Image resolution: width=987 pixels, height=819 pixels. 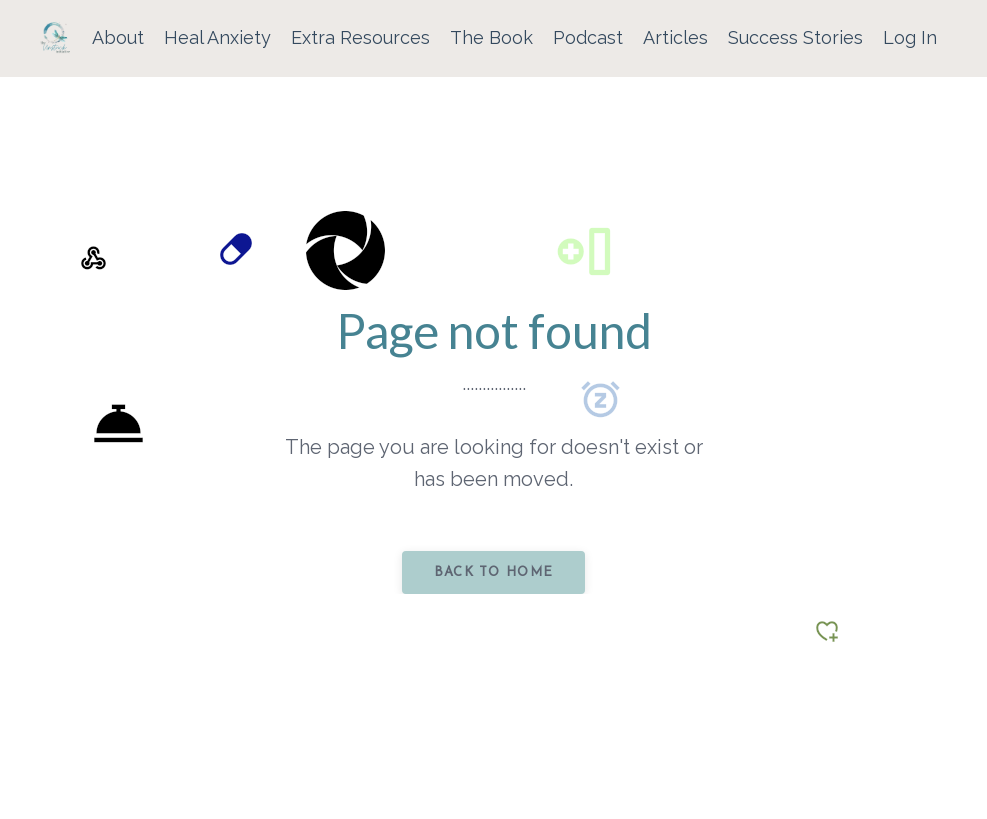 I want to click on appium logo - open source mobile automation testing framework, so click(x=345, y=250).